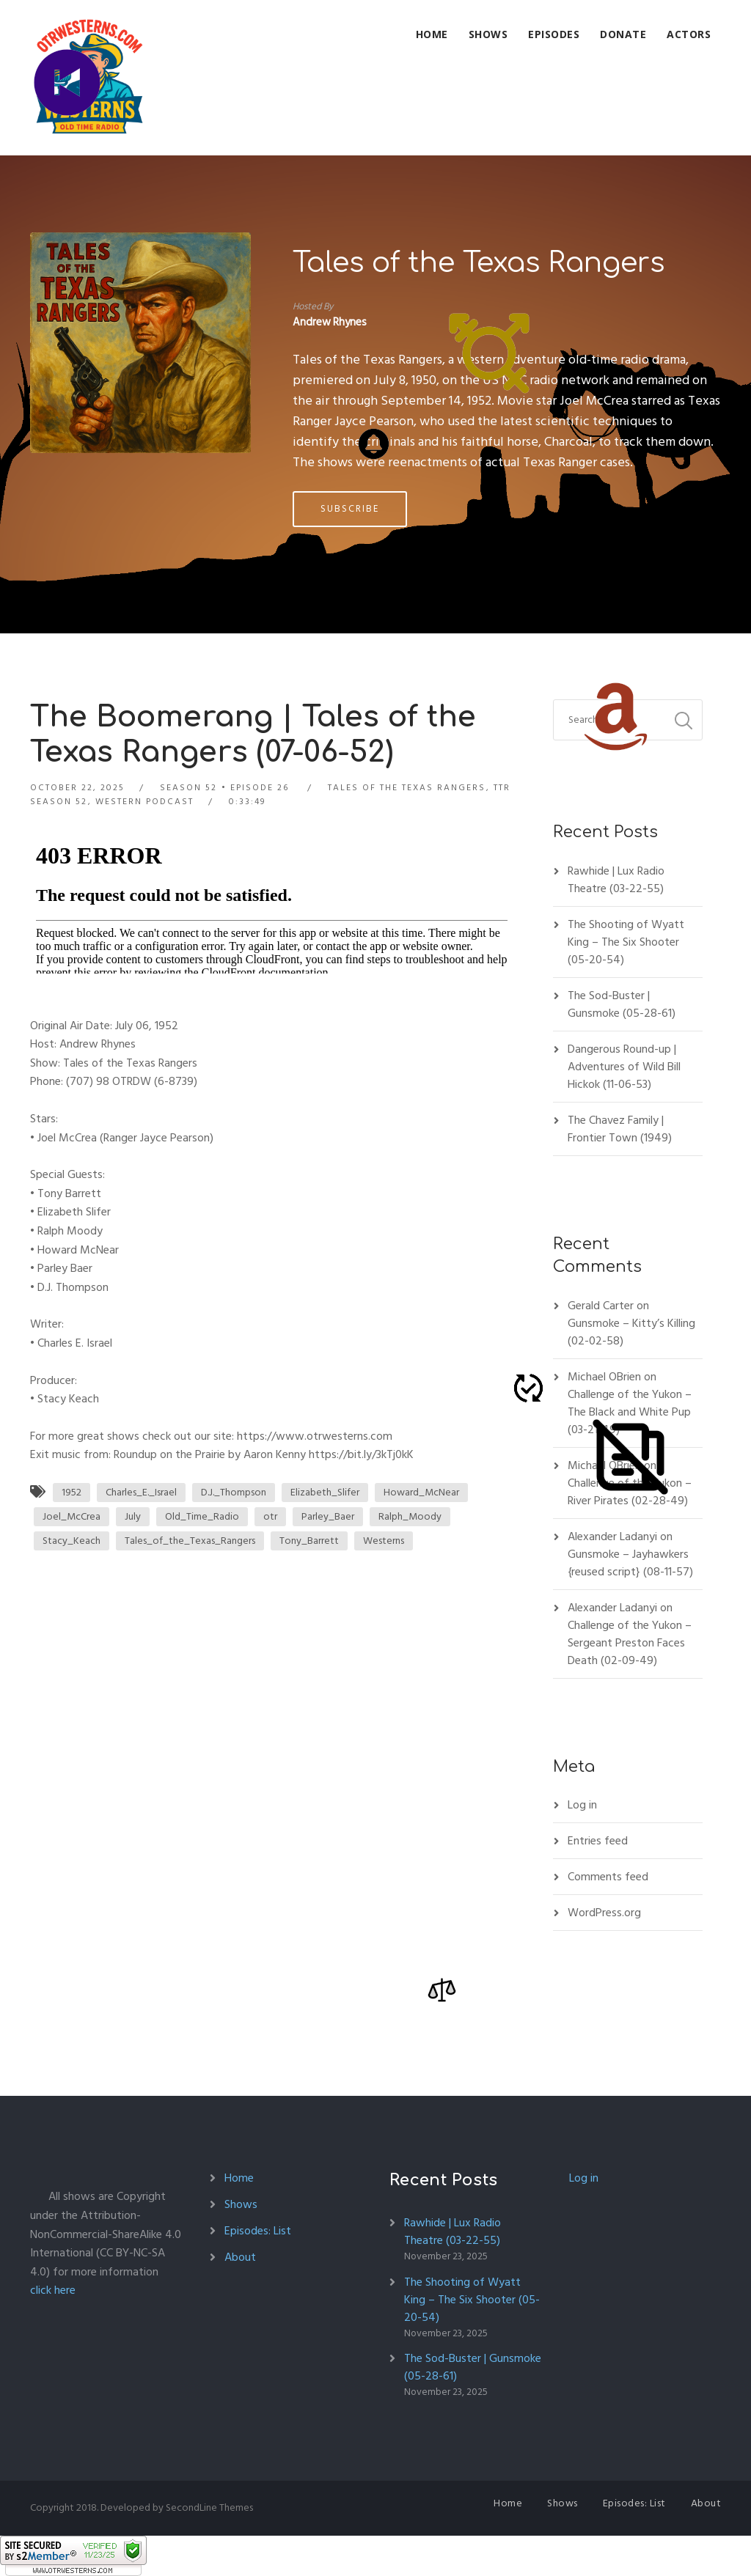 The width and height of the screenshot is (751, 2576). I want to click on sync or publish changes, so click(528, 1388).